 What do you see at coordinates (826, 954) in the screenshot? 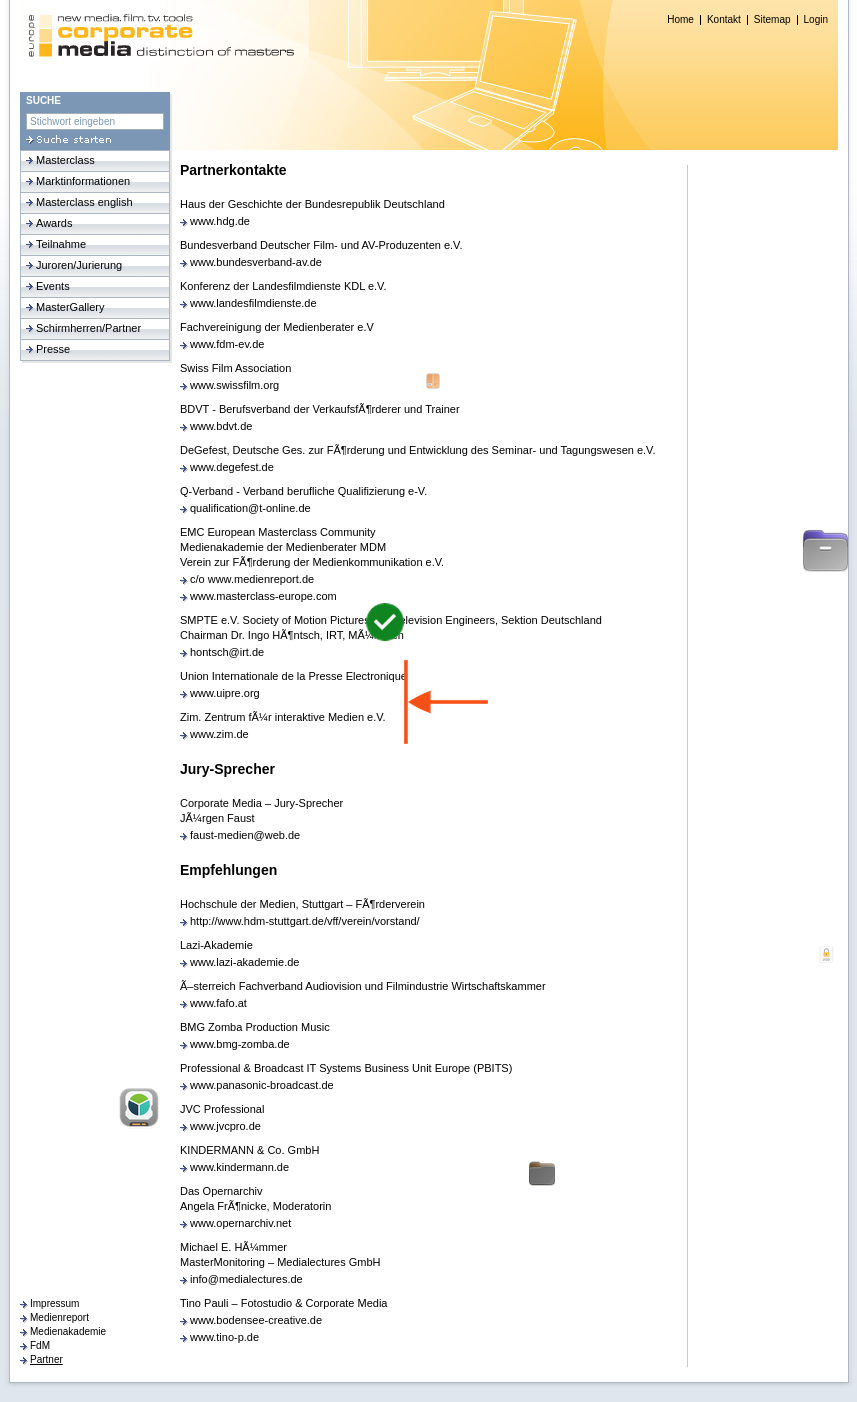
I see `a pgp-encrypted file` at bounding box center [826, 954].